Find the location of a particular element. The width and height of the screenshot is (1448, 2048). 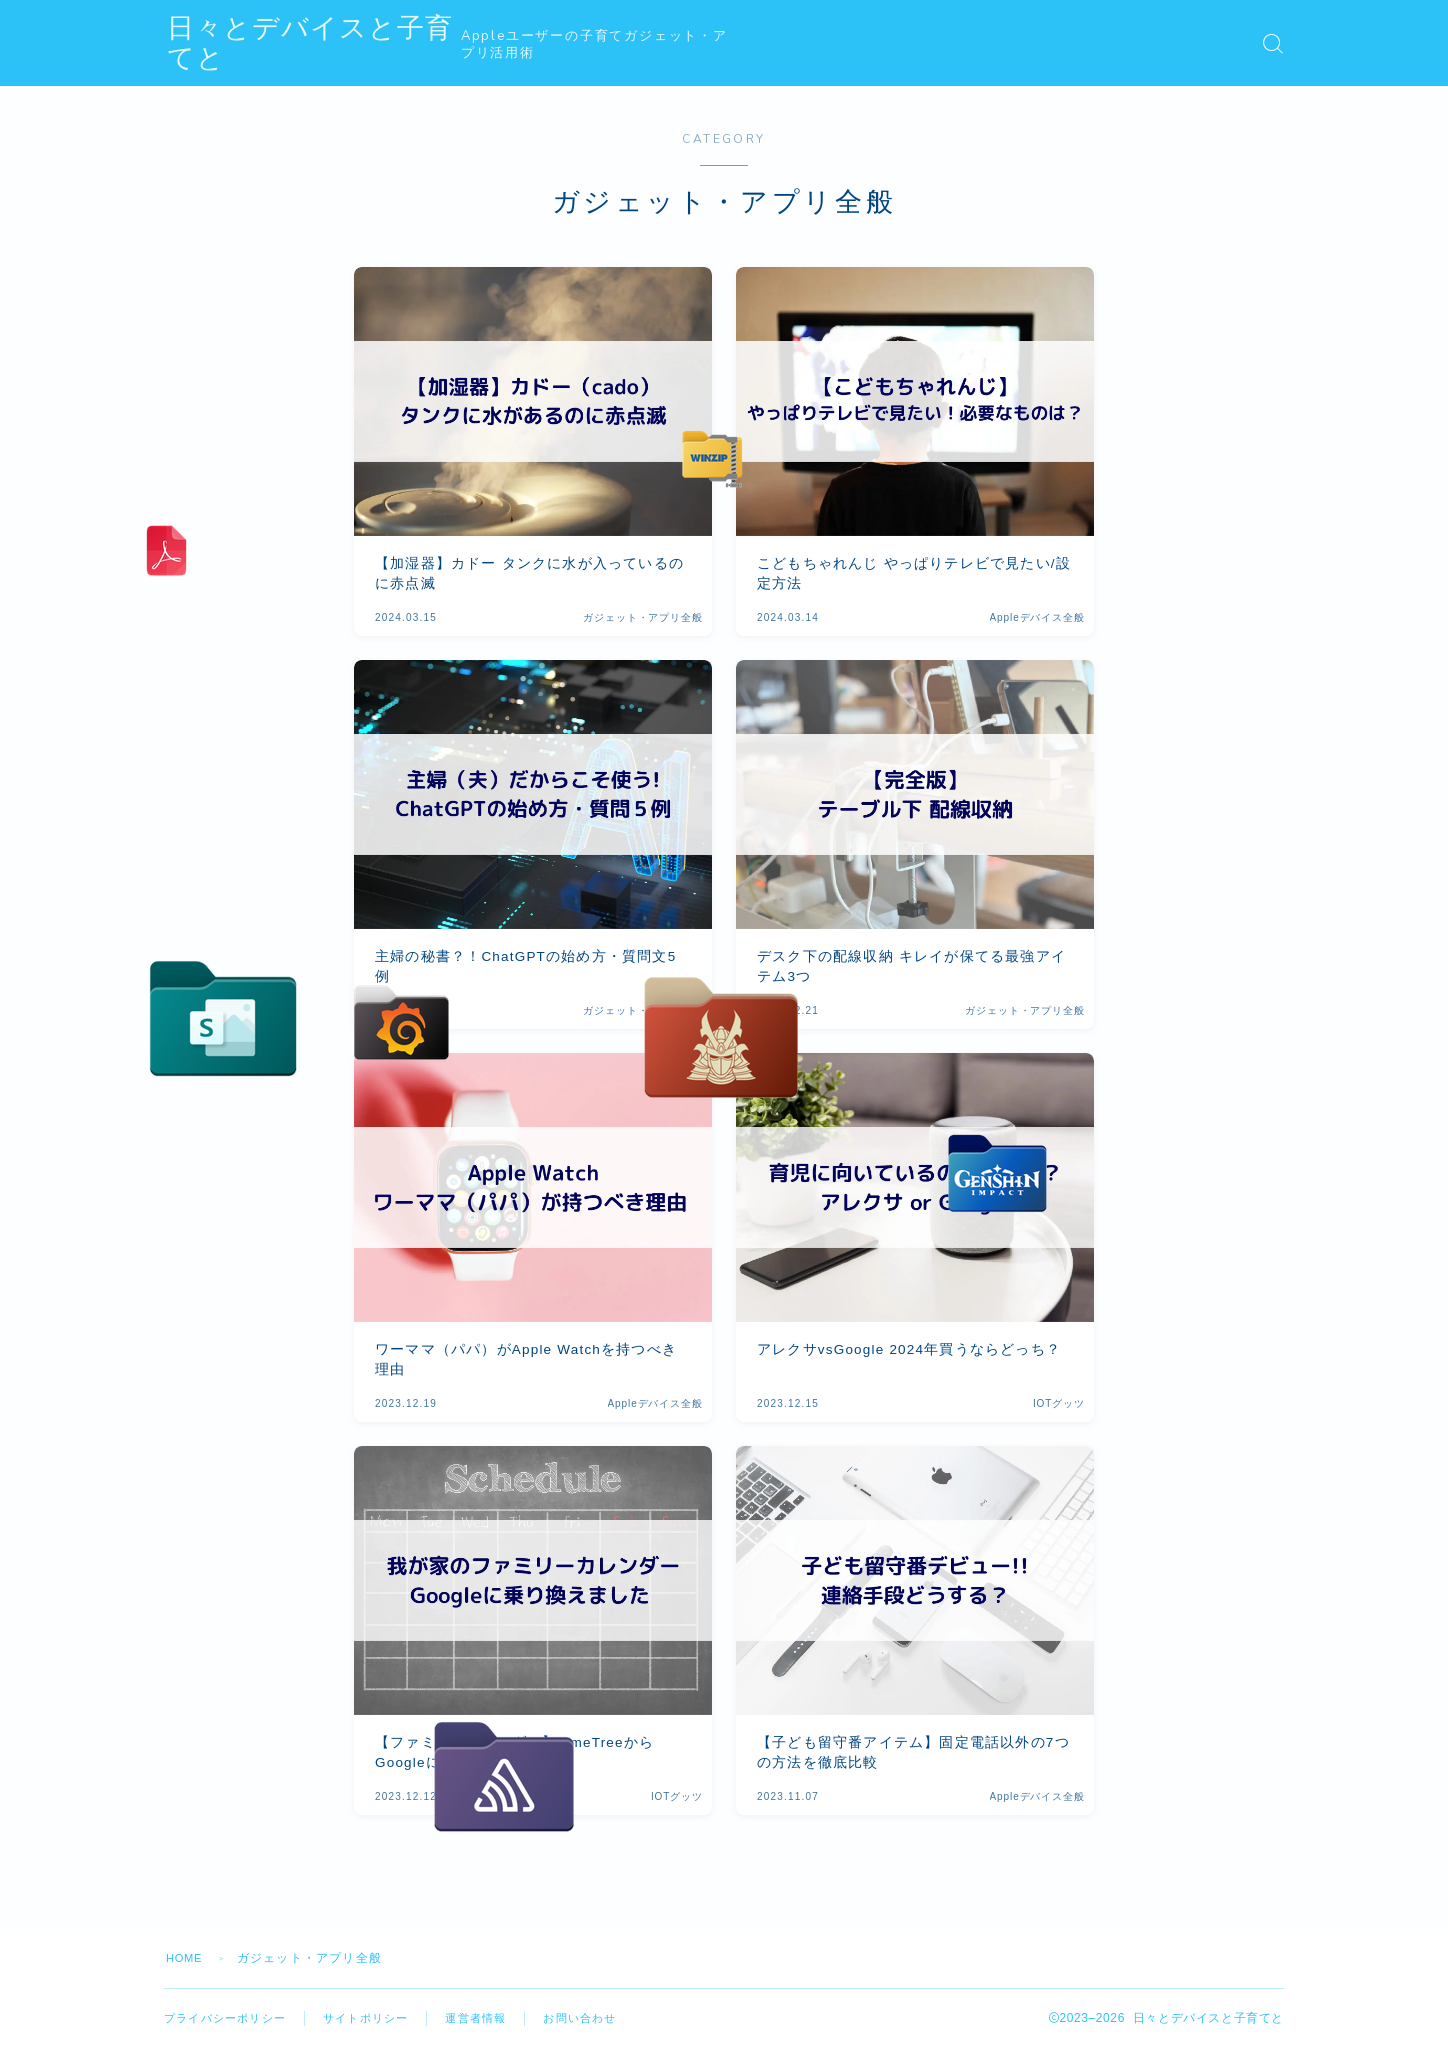

open folder containing microsoft sway files is located at coordinates (222, 1022).